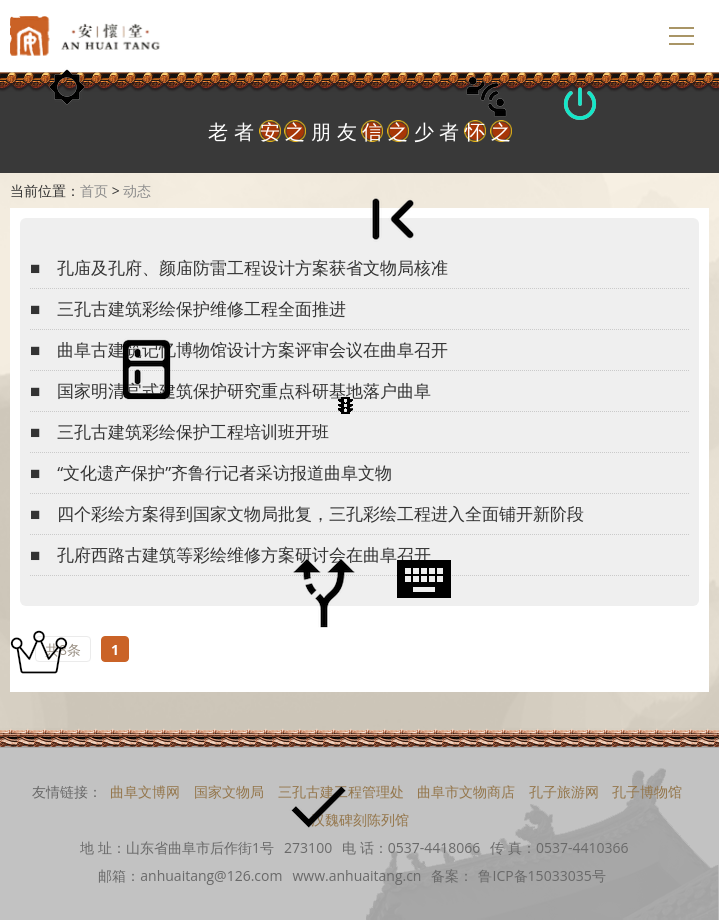 Image resolution: width=719 pixels, height=920 pixels. What do you see at coordinates (146, 369) in the screenshot?
I see `access kitchen appliance controls` at bounding box center [146, 369].